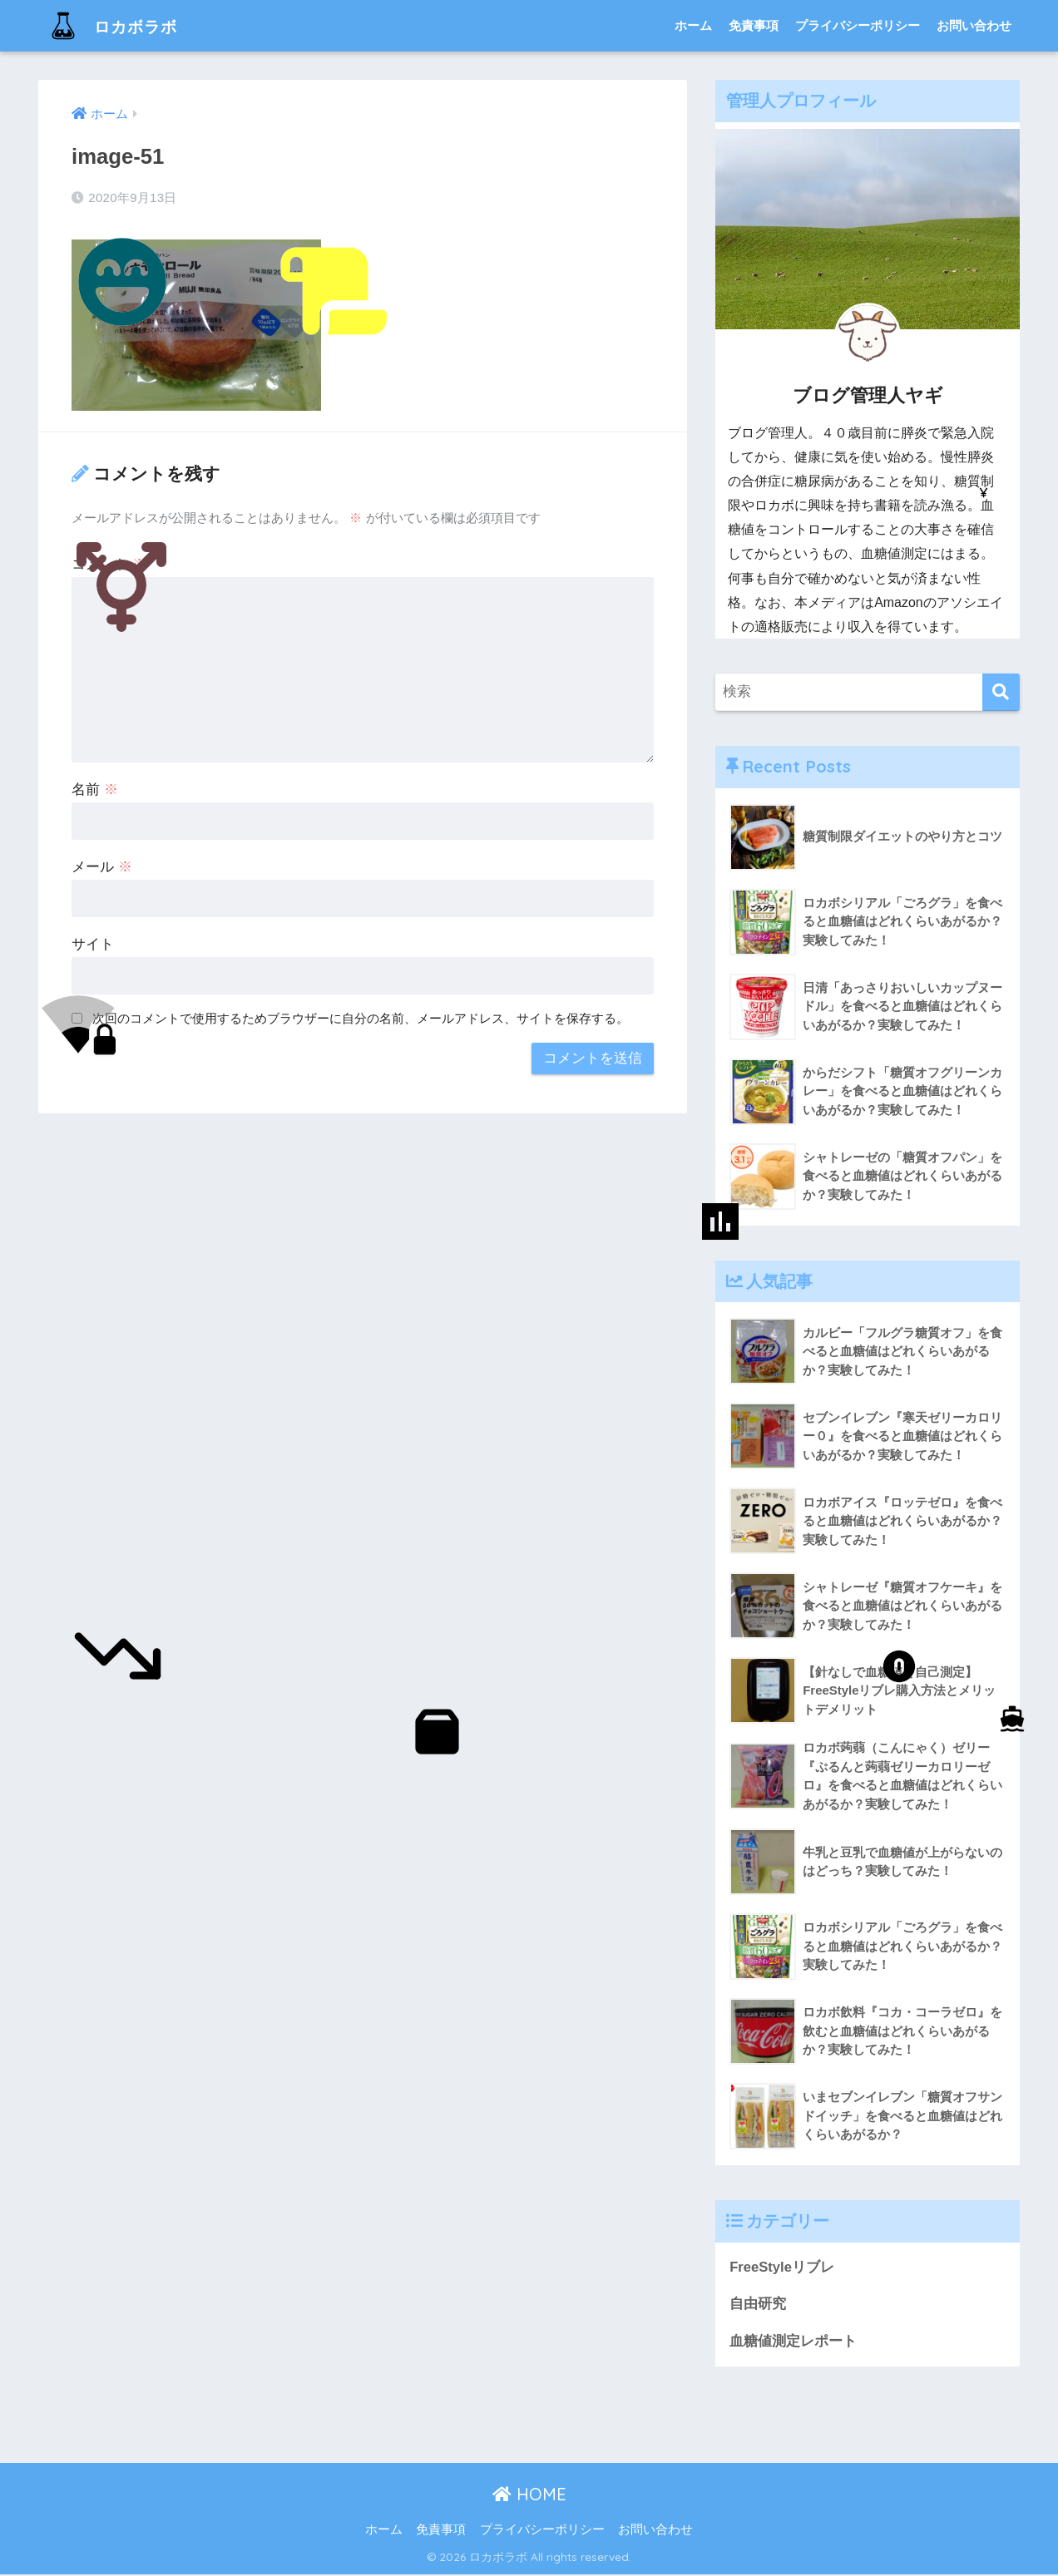 This screenshot has width=1058, height=2576. Describe the element at coordinates (437, 1732) in the screenshot. I see `view package or shipment details` at that location.